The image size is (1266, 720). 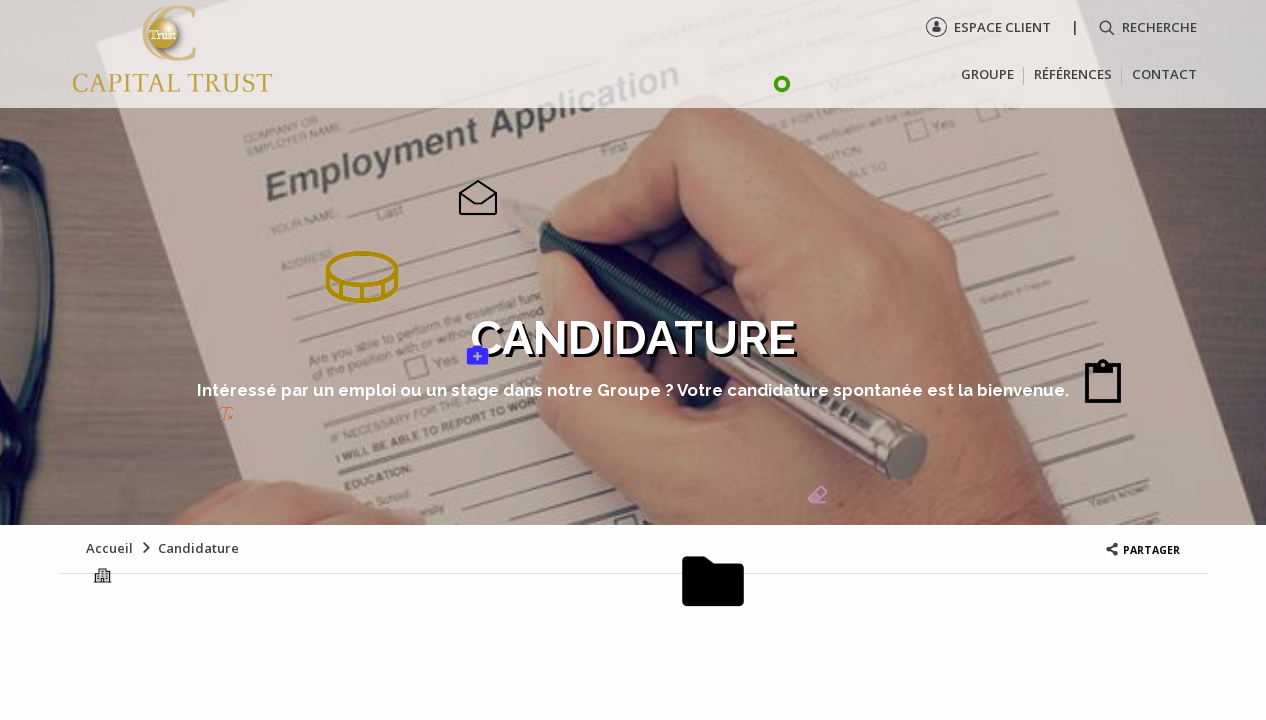 I want to click on view apartment or residential listings, so click(x=102, y=575).